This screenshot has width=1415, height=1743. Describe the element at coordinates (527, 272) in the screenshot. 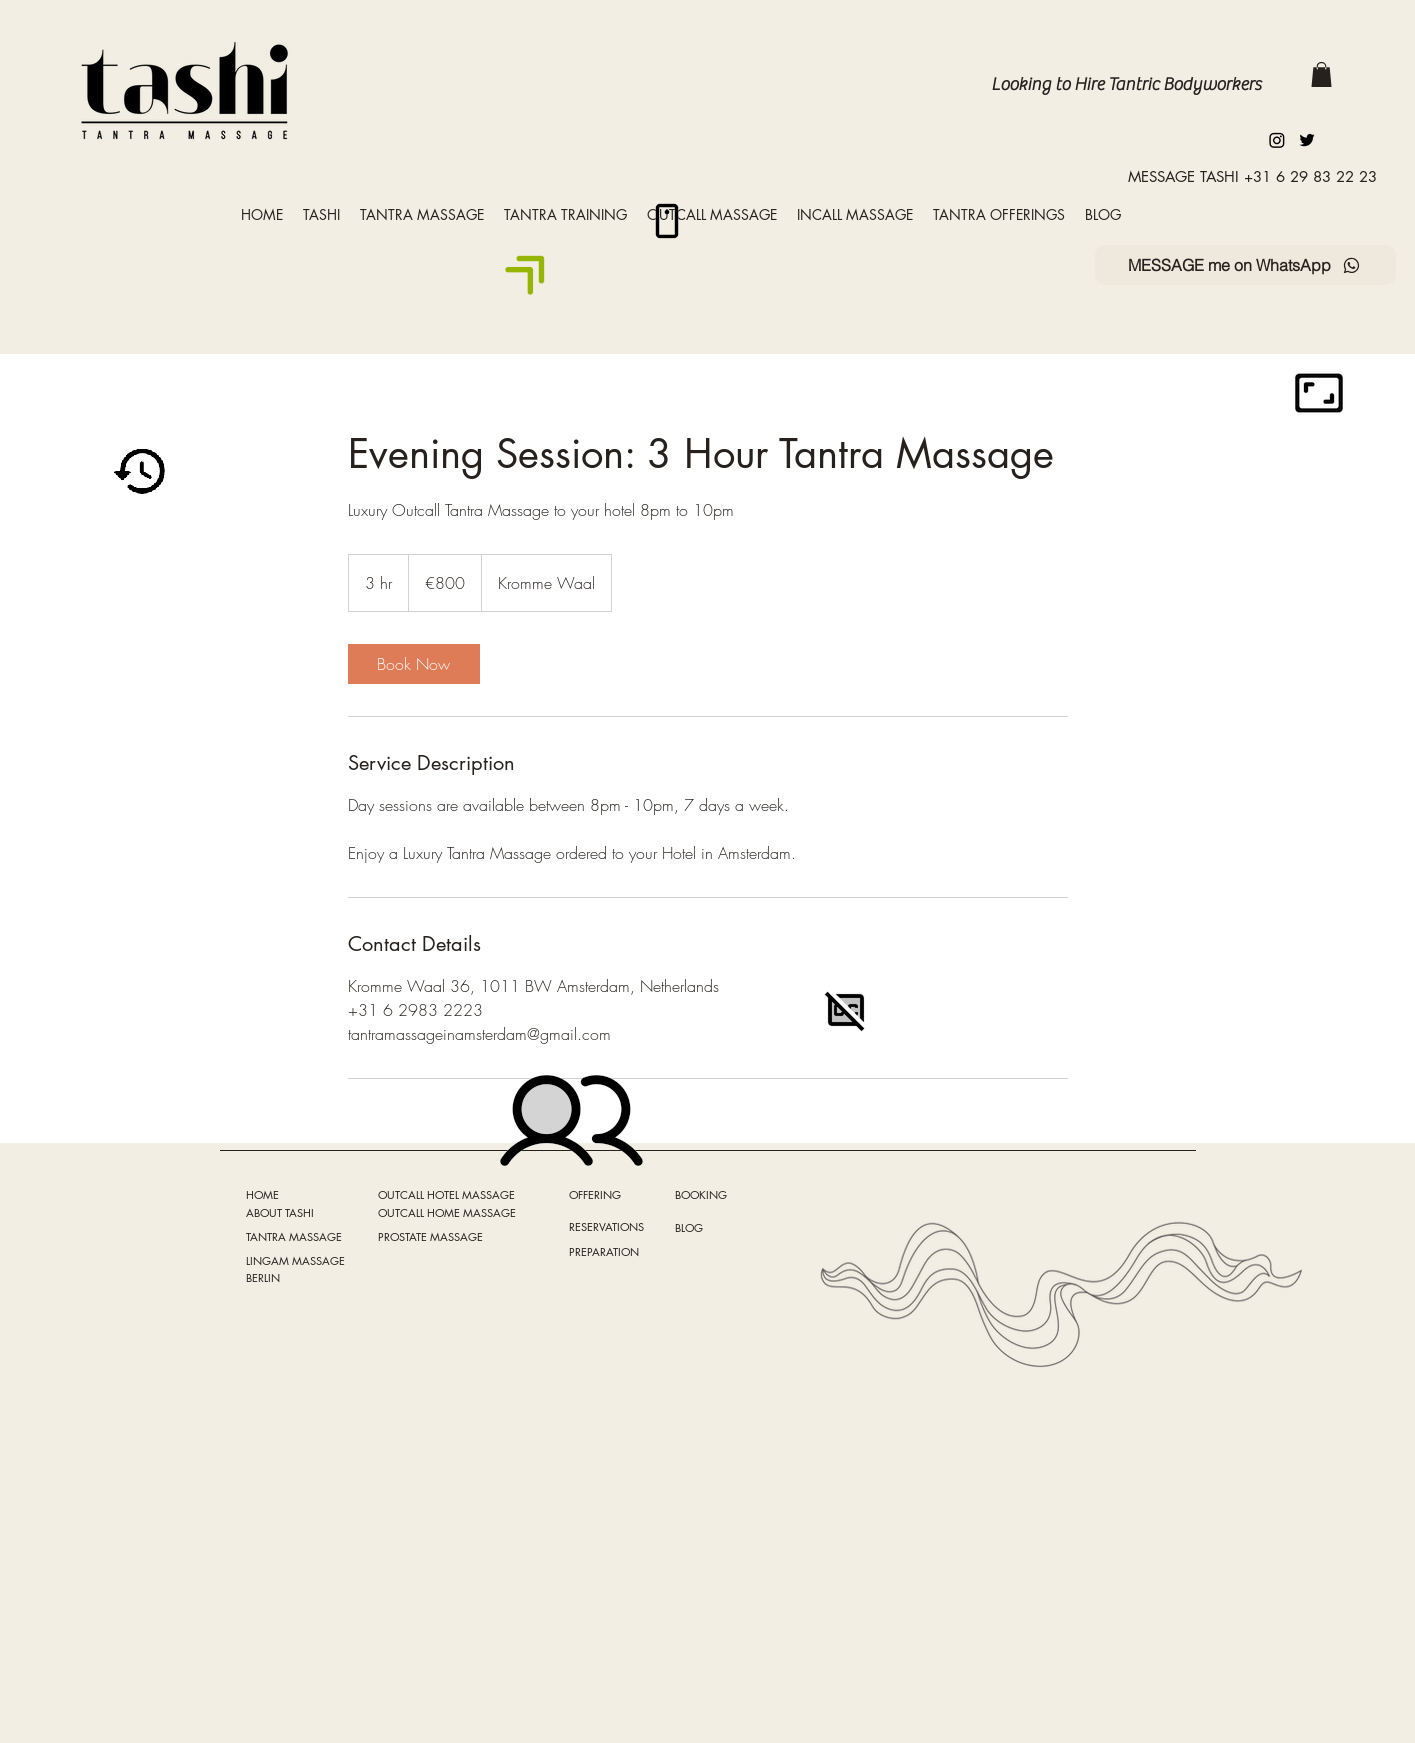

I see `expand content to full screen` at that location.